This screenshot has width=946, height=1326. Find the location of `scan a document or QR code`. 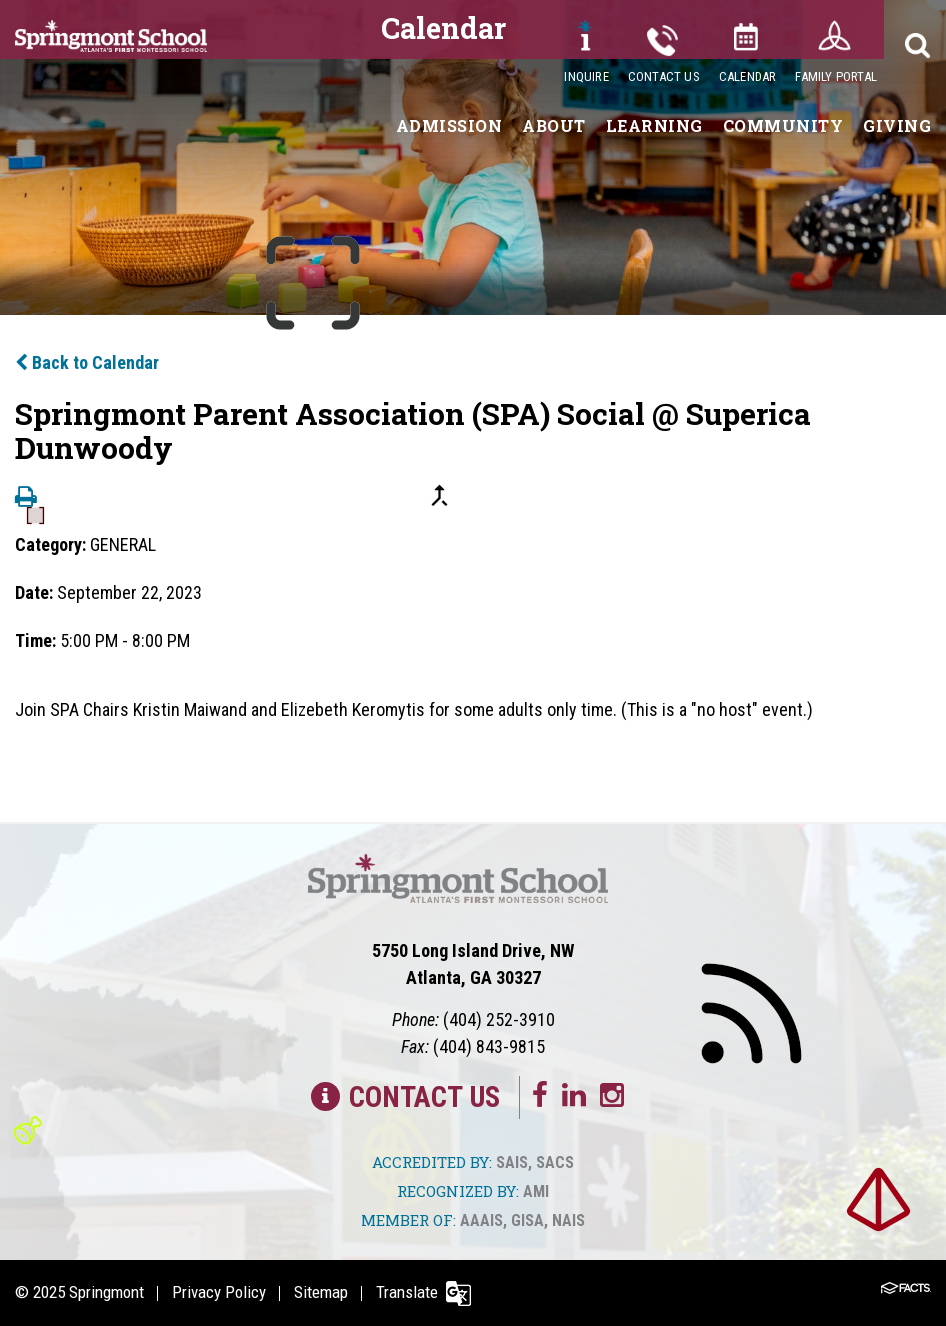

scan a document or QR code is located at coordinates (313, 283).